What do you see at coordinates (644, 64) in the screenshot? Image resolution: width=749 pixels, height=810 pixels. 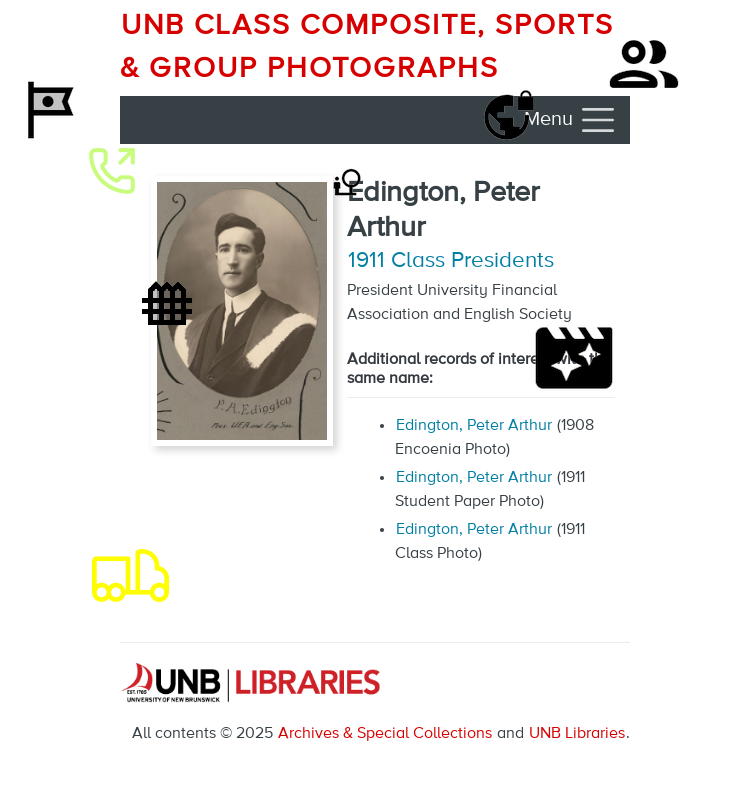 I see `view contacts or people list` at bounding box center [644, 64].